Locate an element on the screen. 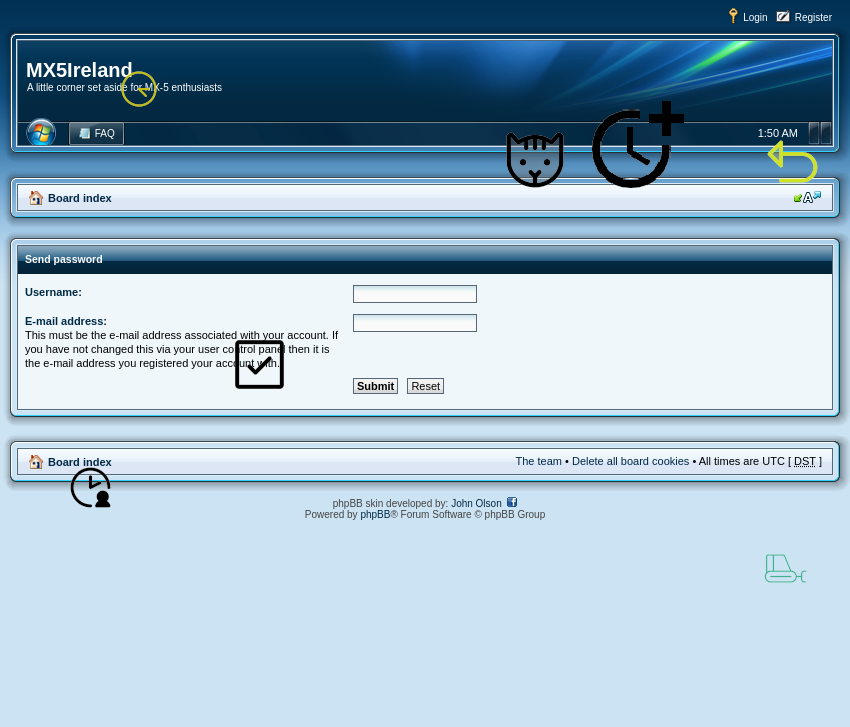  view user activity history is located at coordinates (90, 487).